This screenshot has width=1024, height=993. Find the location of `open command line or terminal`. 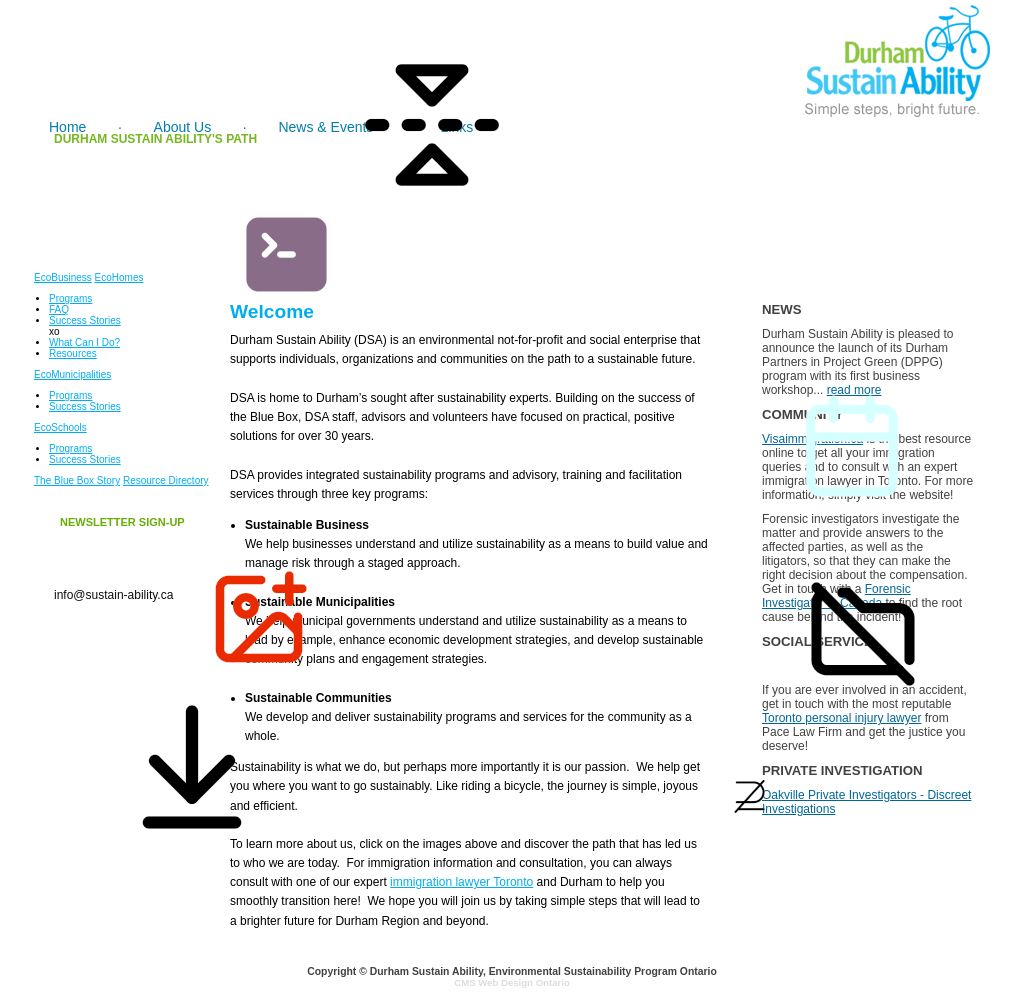

open command line or terminal is located at coordinates (286, 254).